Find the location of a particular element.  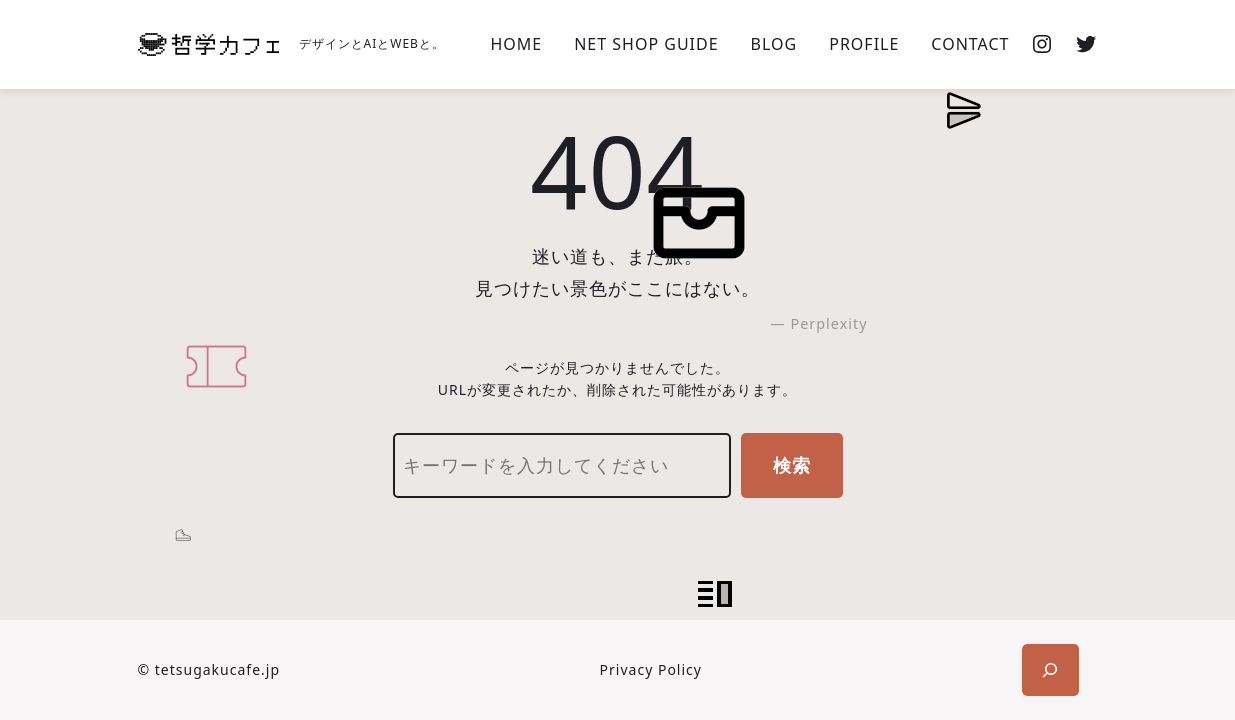

split view into vertical panels is located at coordinates (715, 594).